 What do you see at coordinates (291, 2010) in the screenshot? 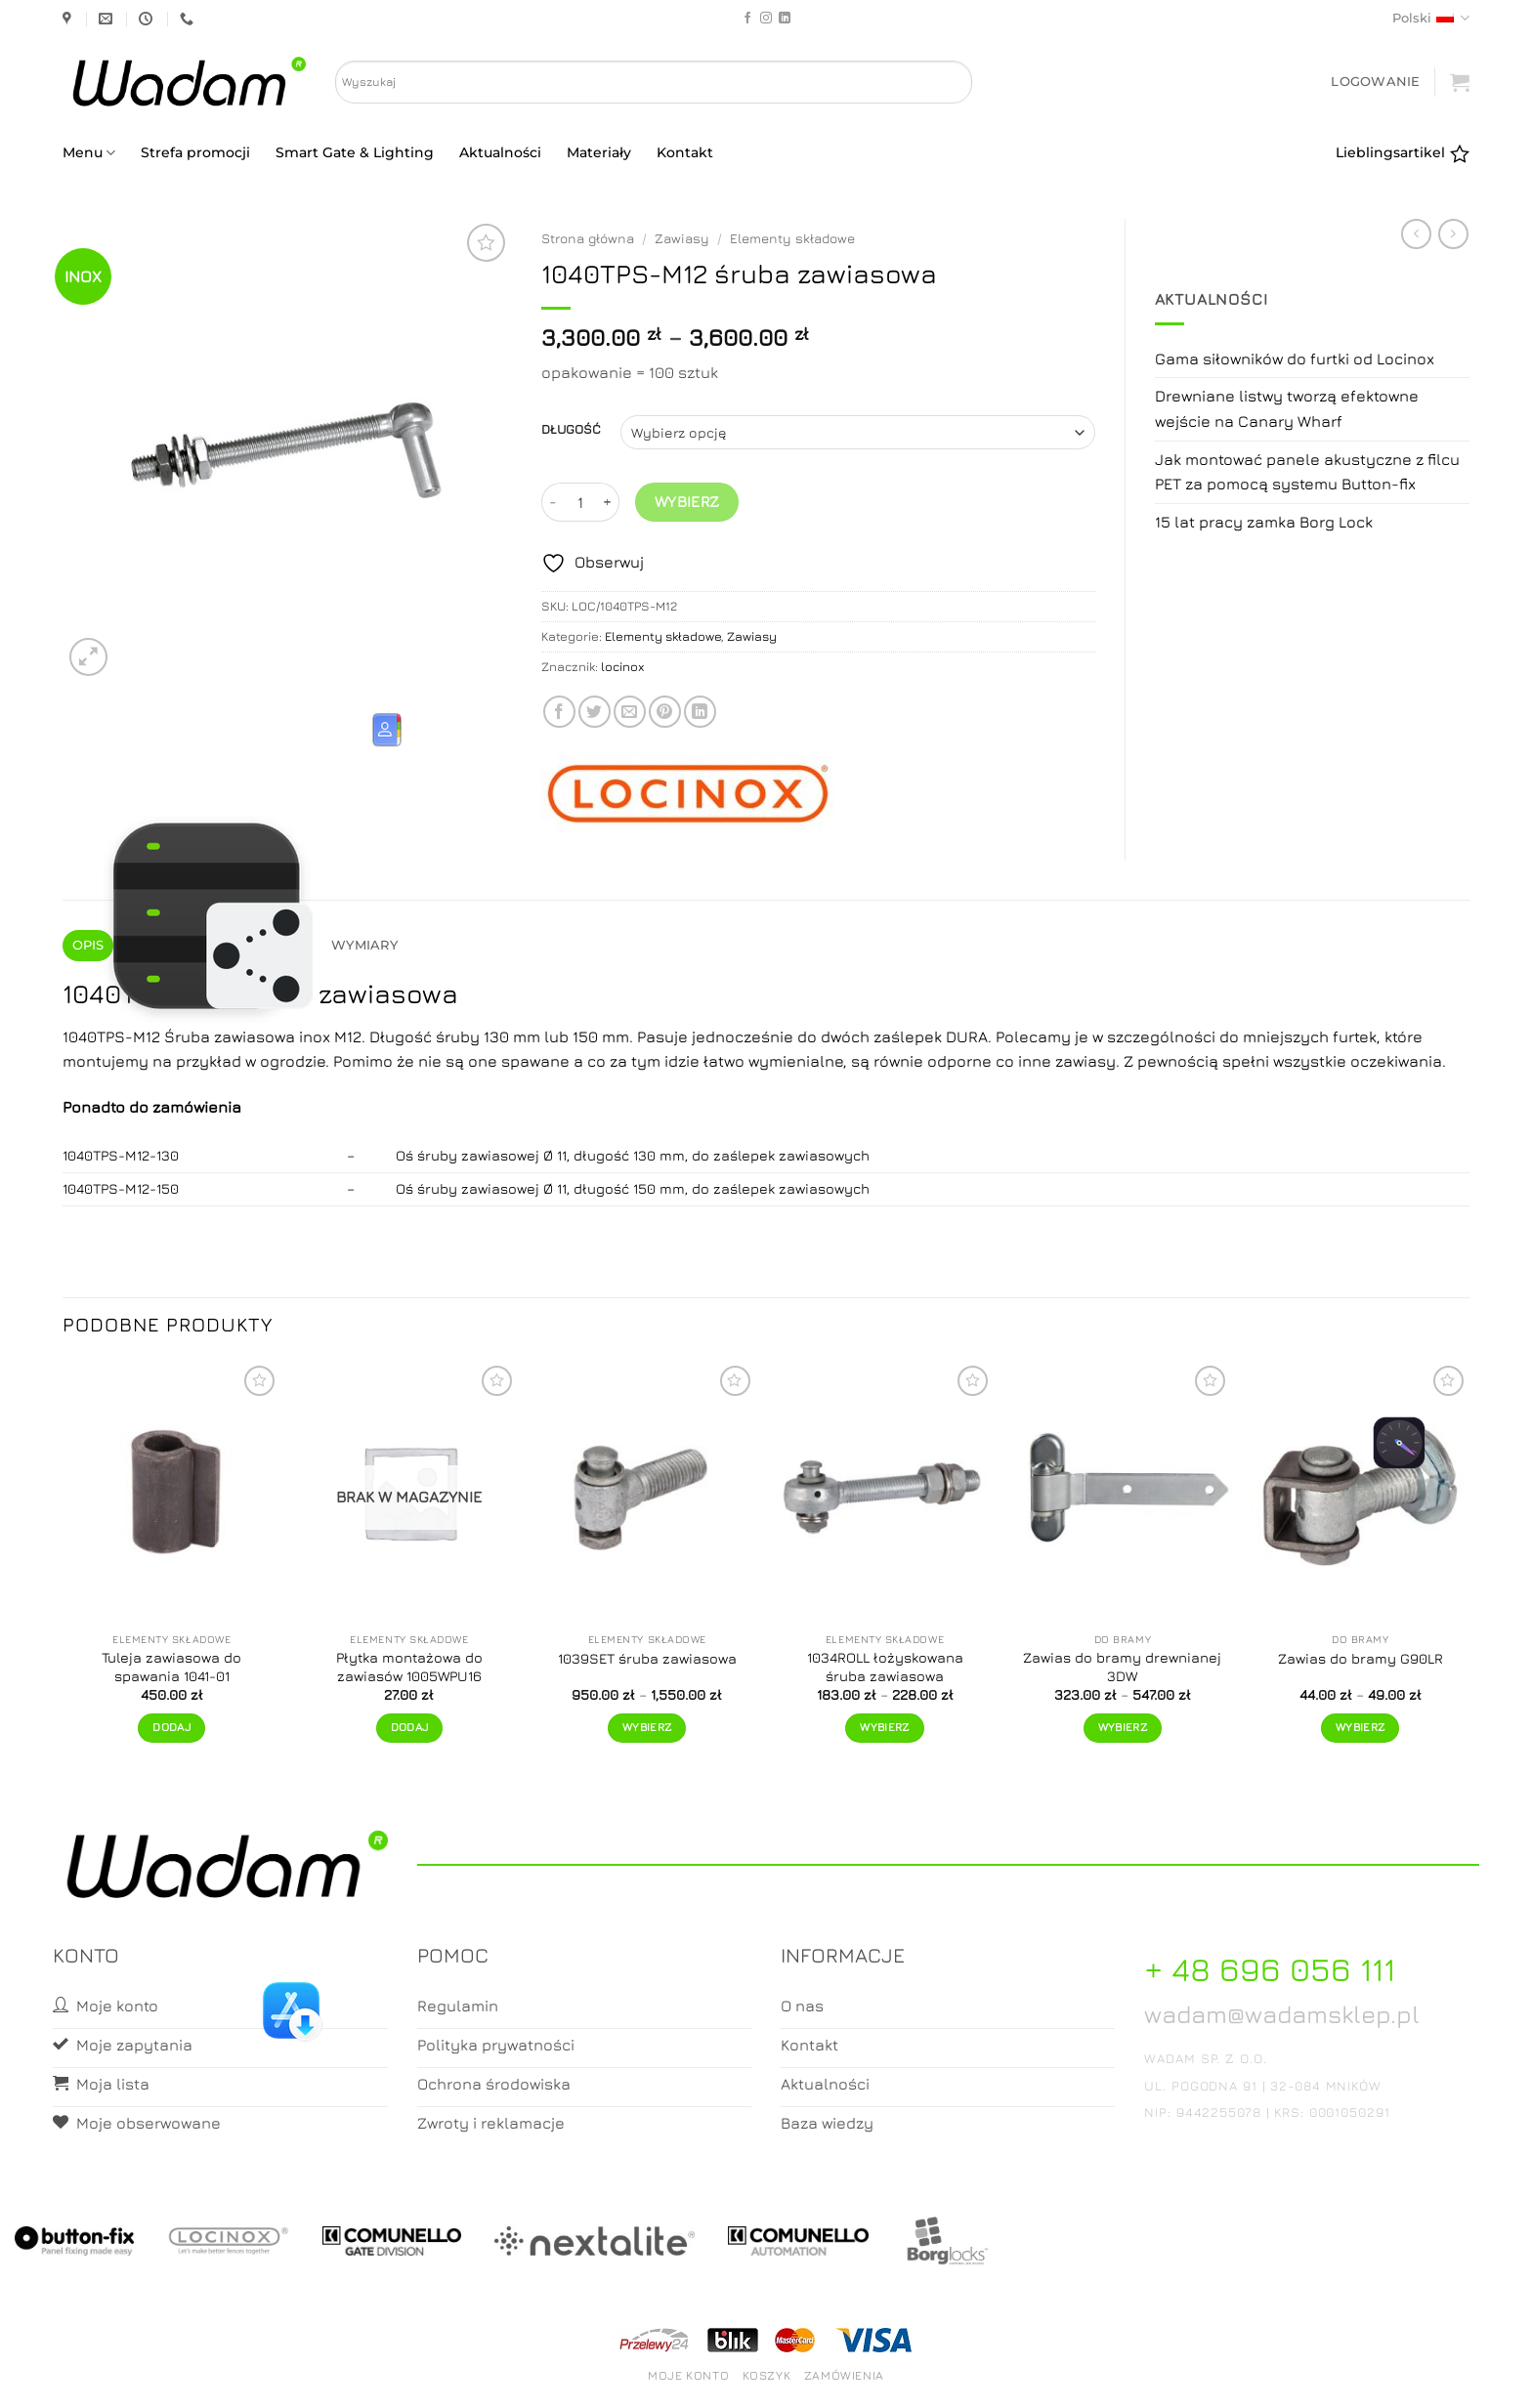
I see `install or download new applications` at bounding box center [291, 2010].